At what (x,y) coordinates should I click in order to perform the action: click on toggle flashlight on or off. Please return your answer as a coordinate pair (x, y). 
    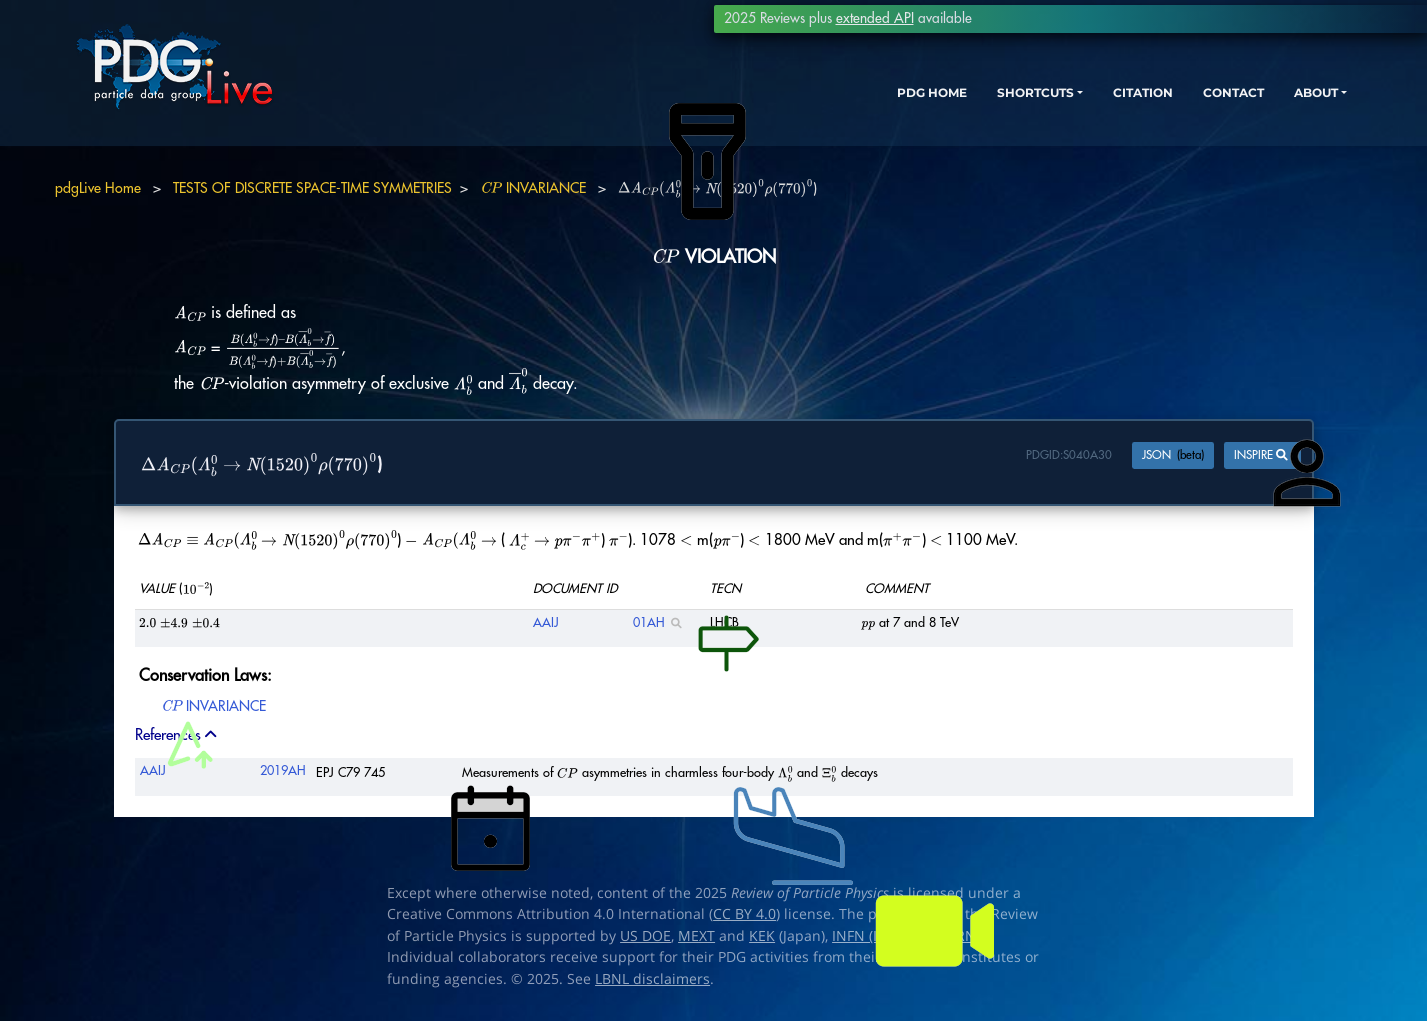
    Looking at the image, I should click on (707, 161).